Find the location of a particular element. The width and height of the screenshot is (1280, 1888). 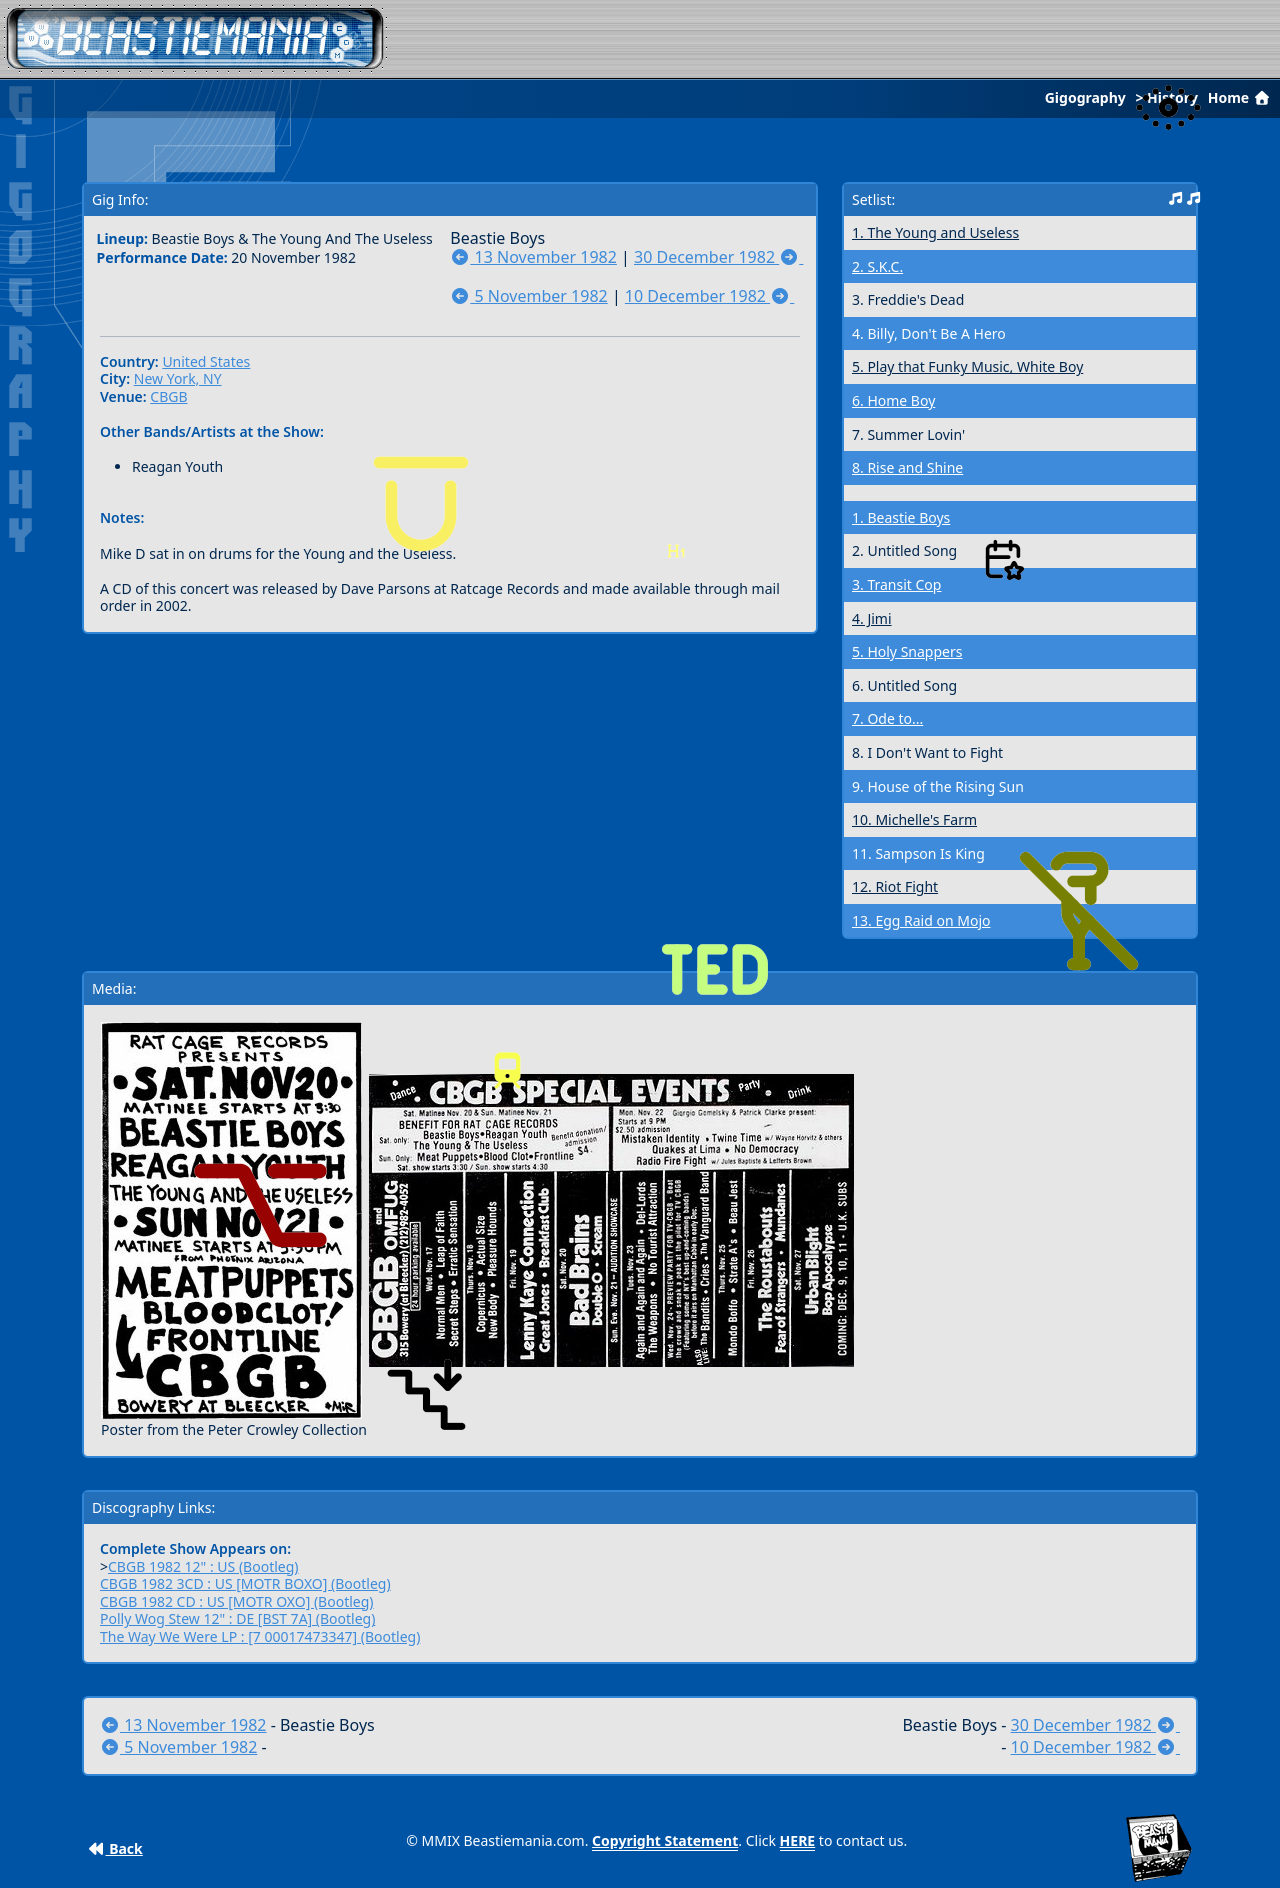

format text as heading level 1 is located at coordinates (677, 551).